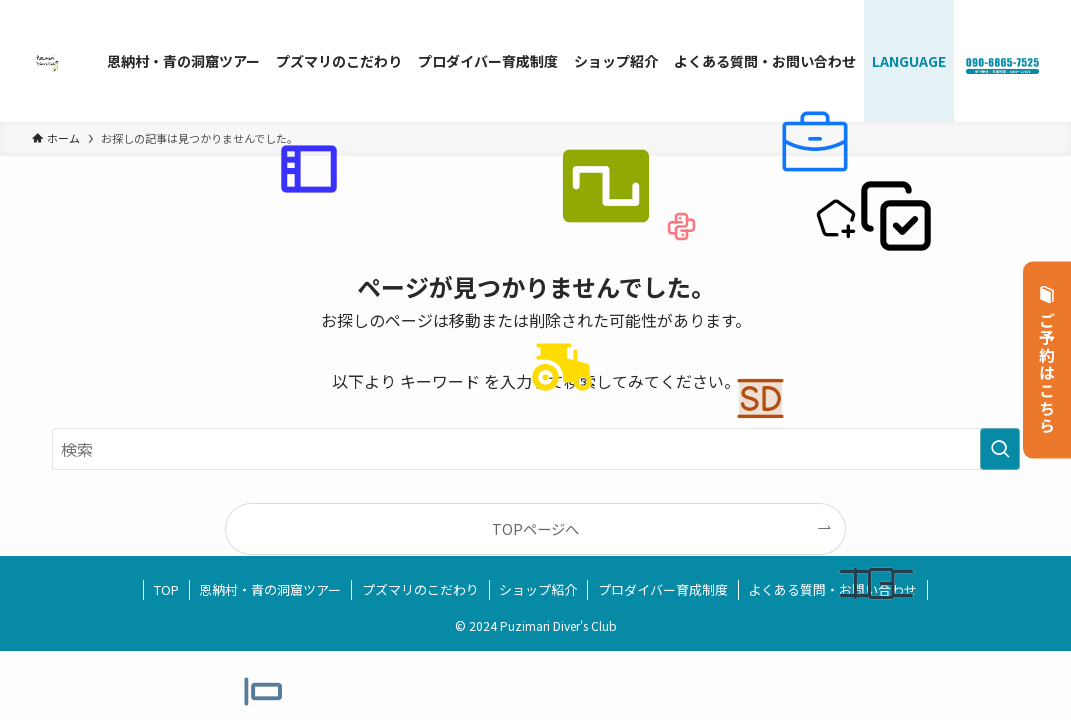 This screenshot has width=1071, height=720. I want to click on access farming or agriculture features, so click(561, 366).